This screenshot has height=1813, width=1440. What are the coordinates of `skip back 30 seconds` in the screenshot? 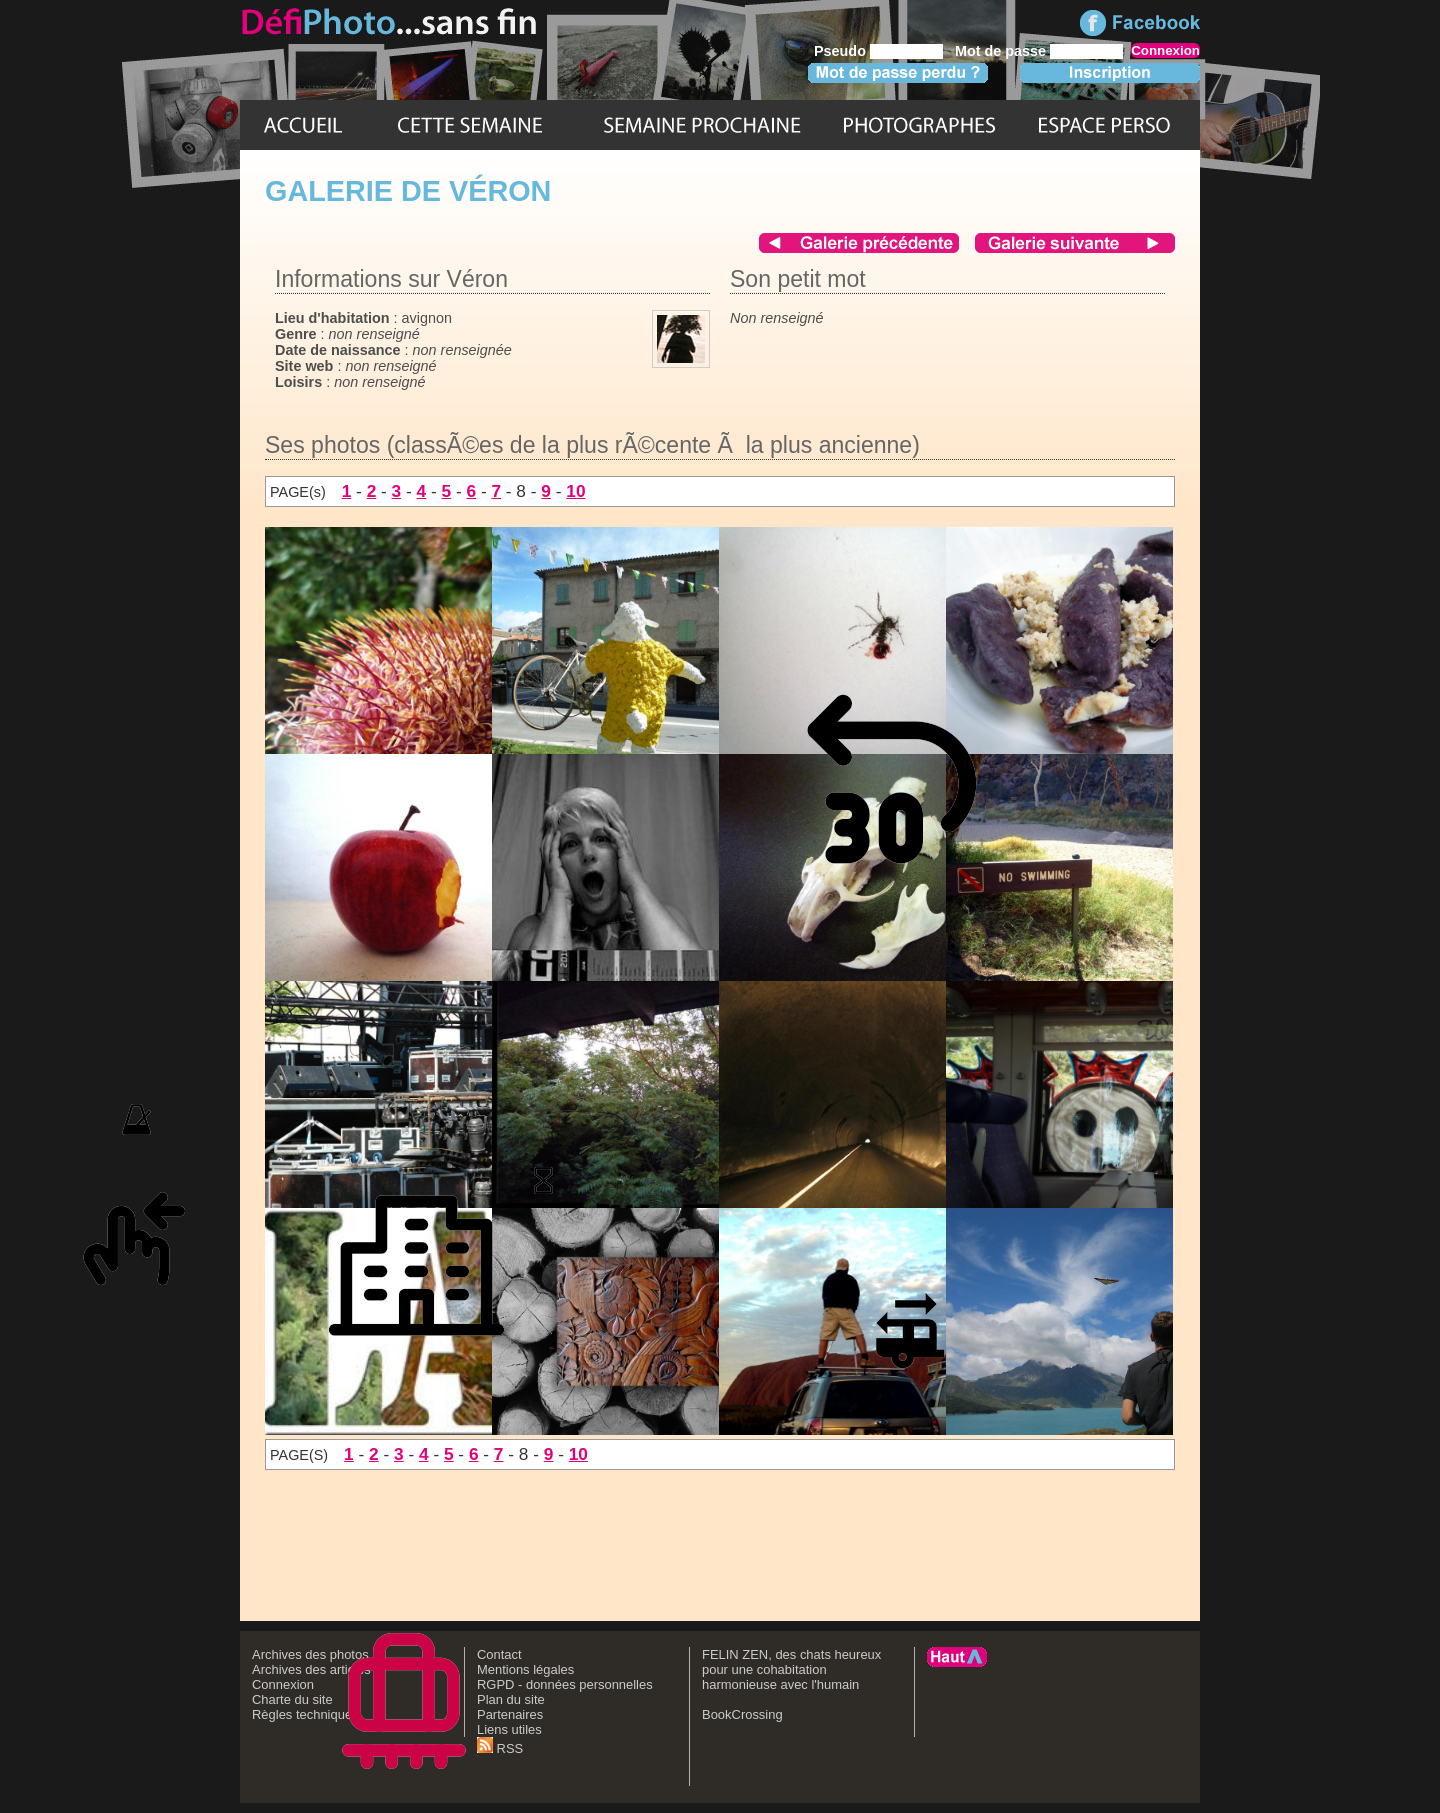 It's located at (887, 783).